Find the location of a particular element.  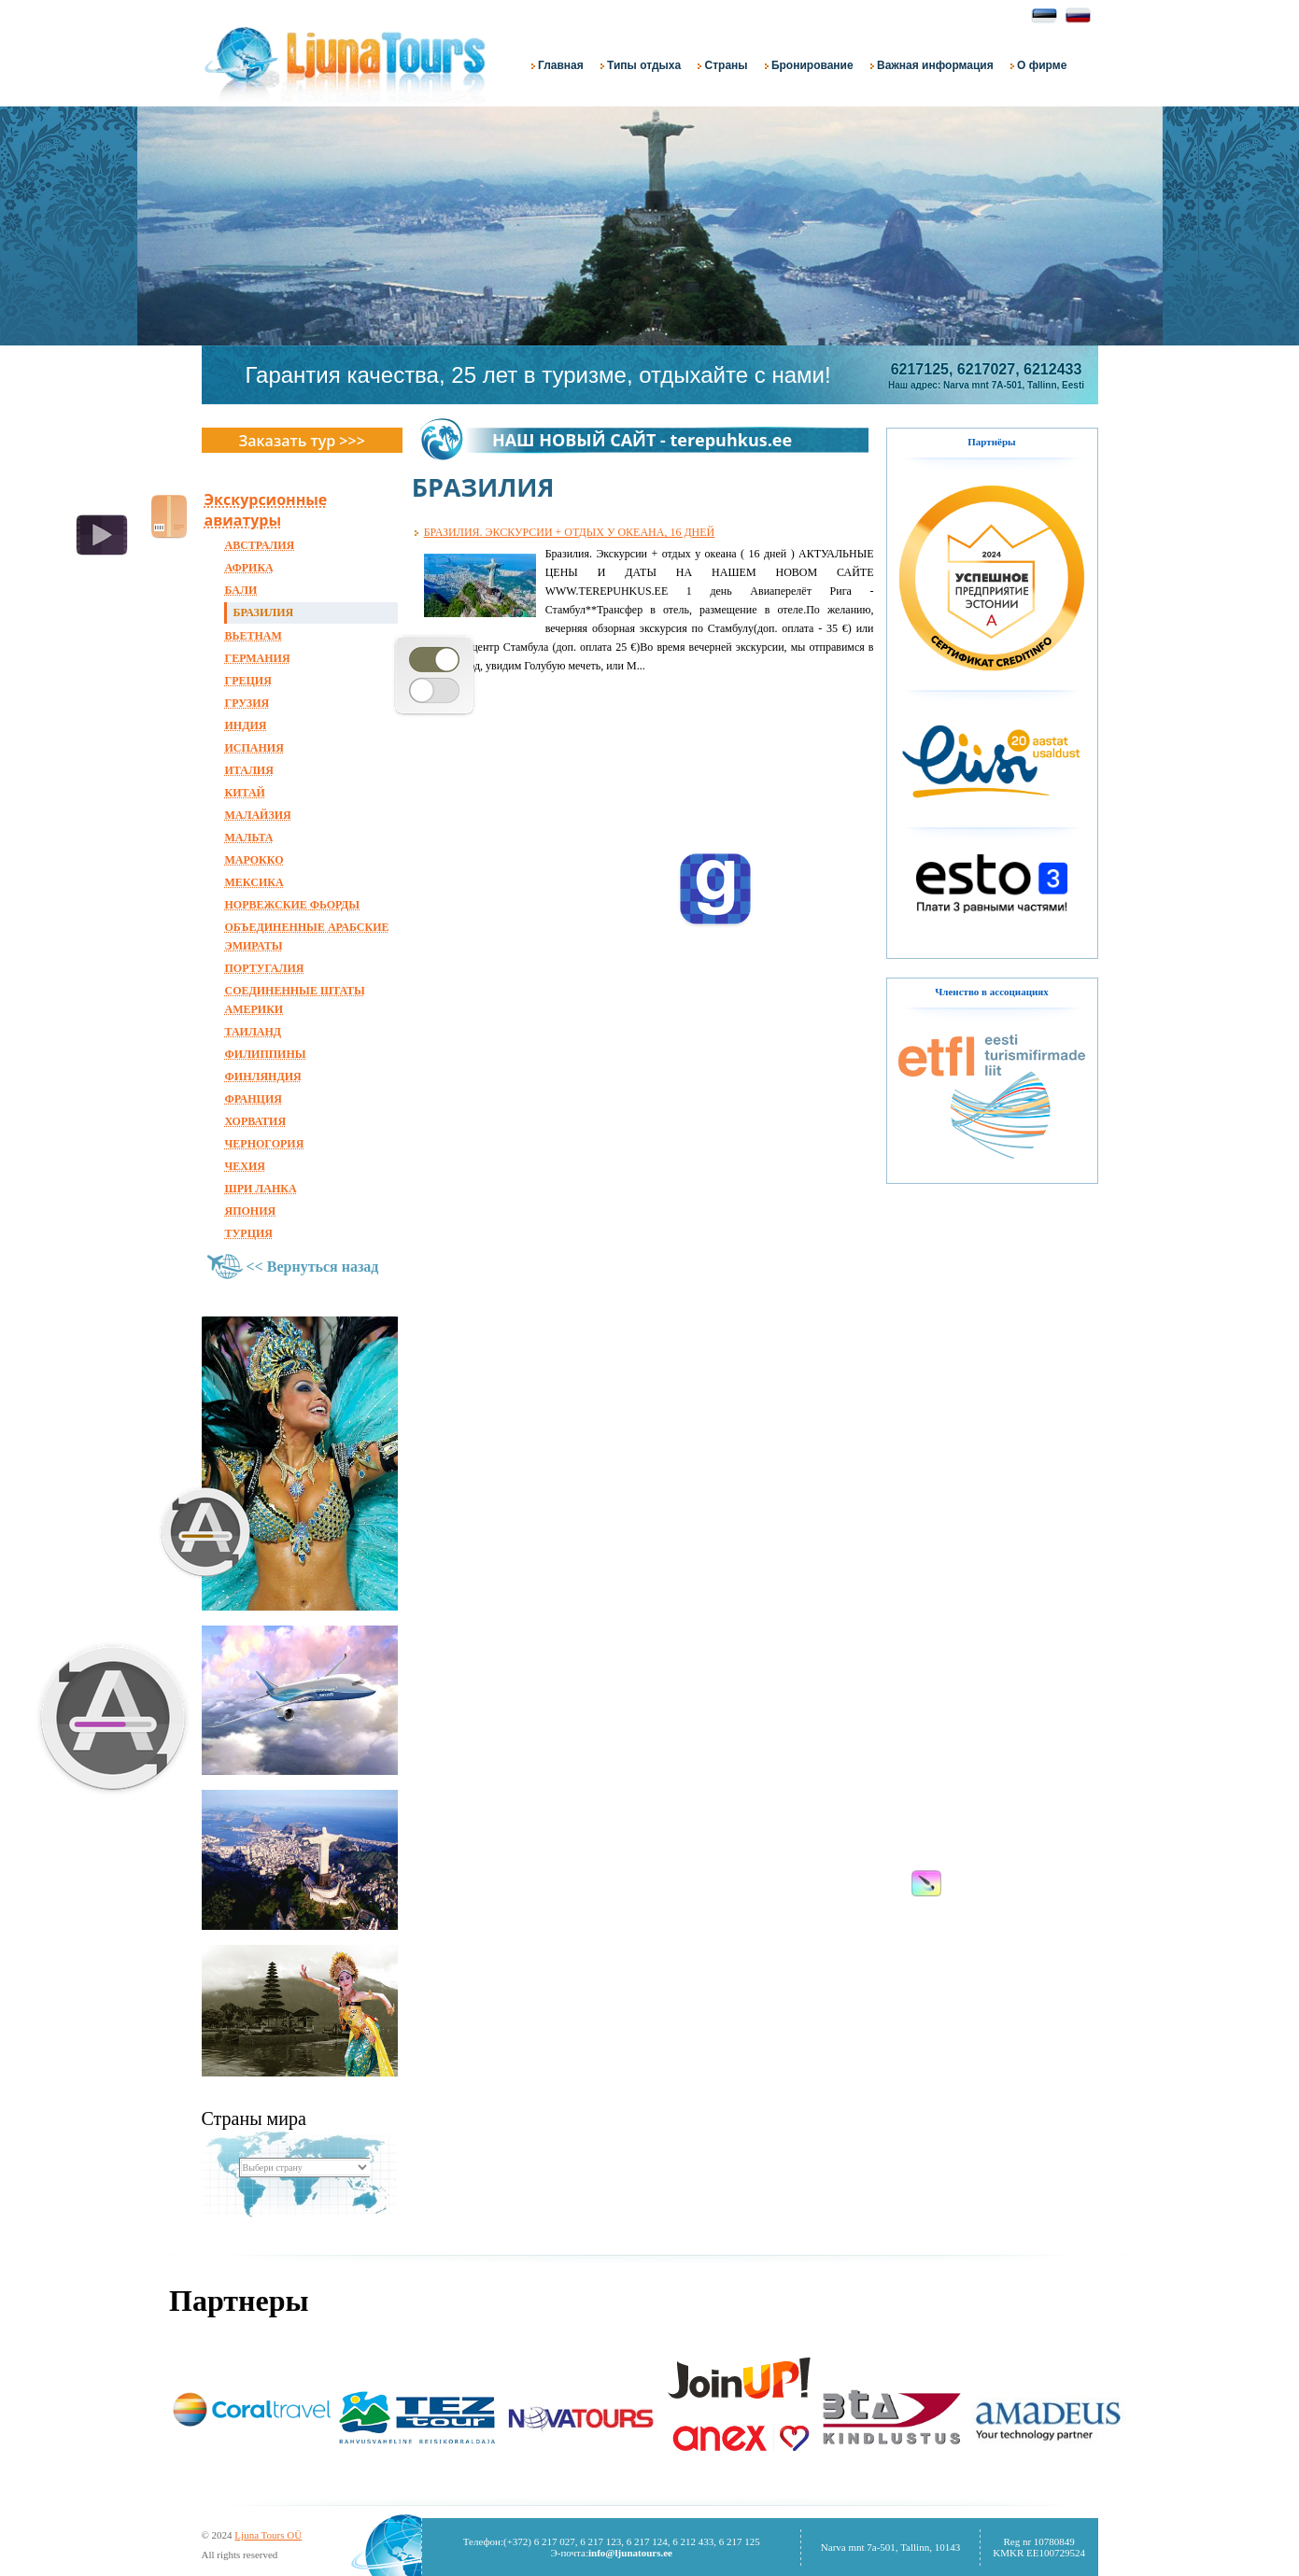

check for available software updates is located at coordinates (113, 1718).